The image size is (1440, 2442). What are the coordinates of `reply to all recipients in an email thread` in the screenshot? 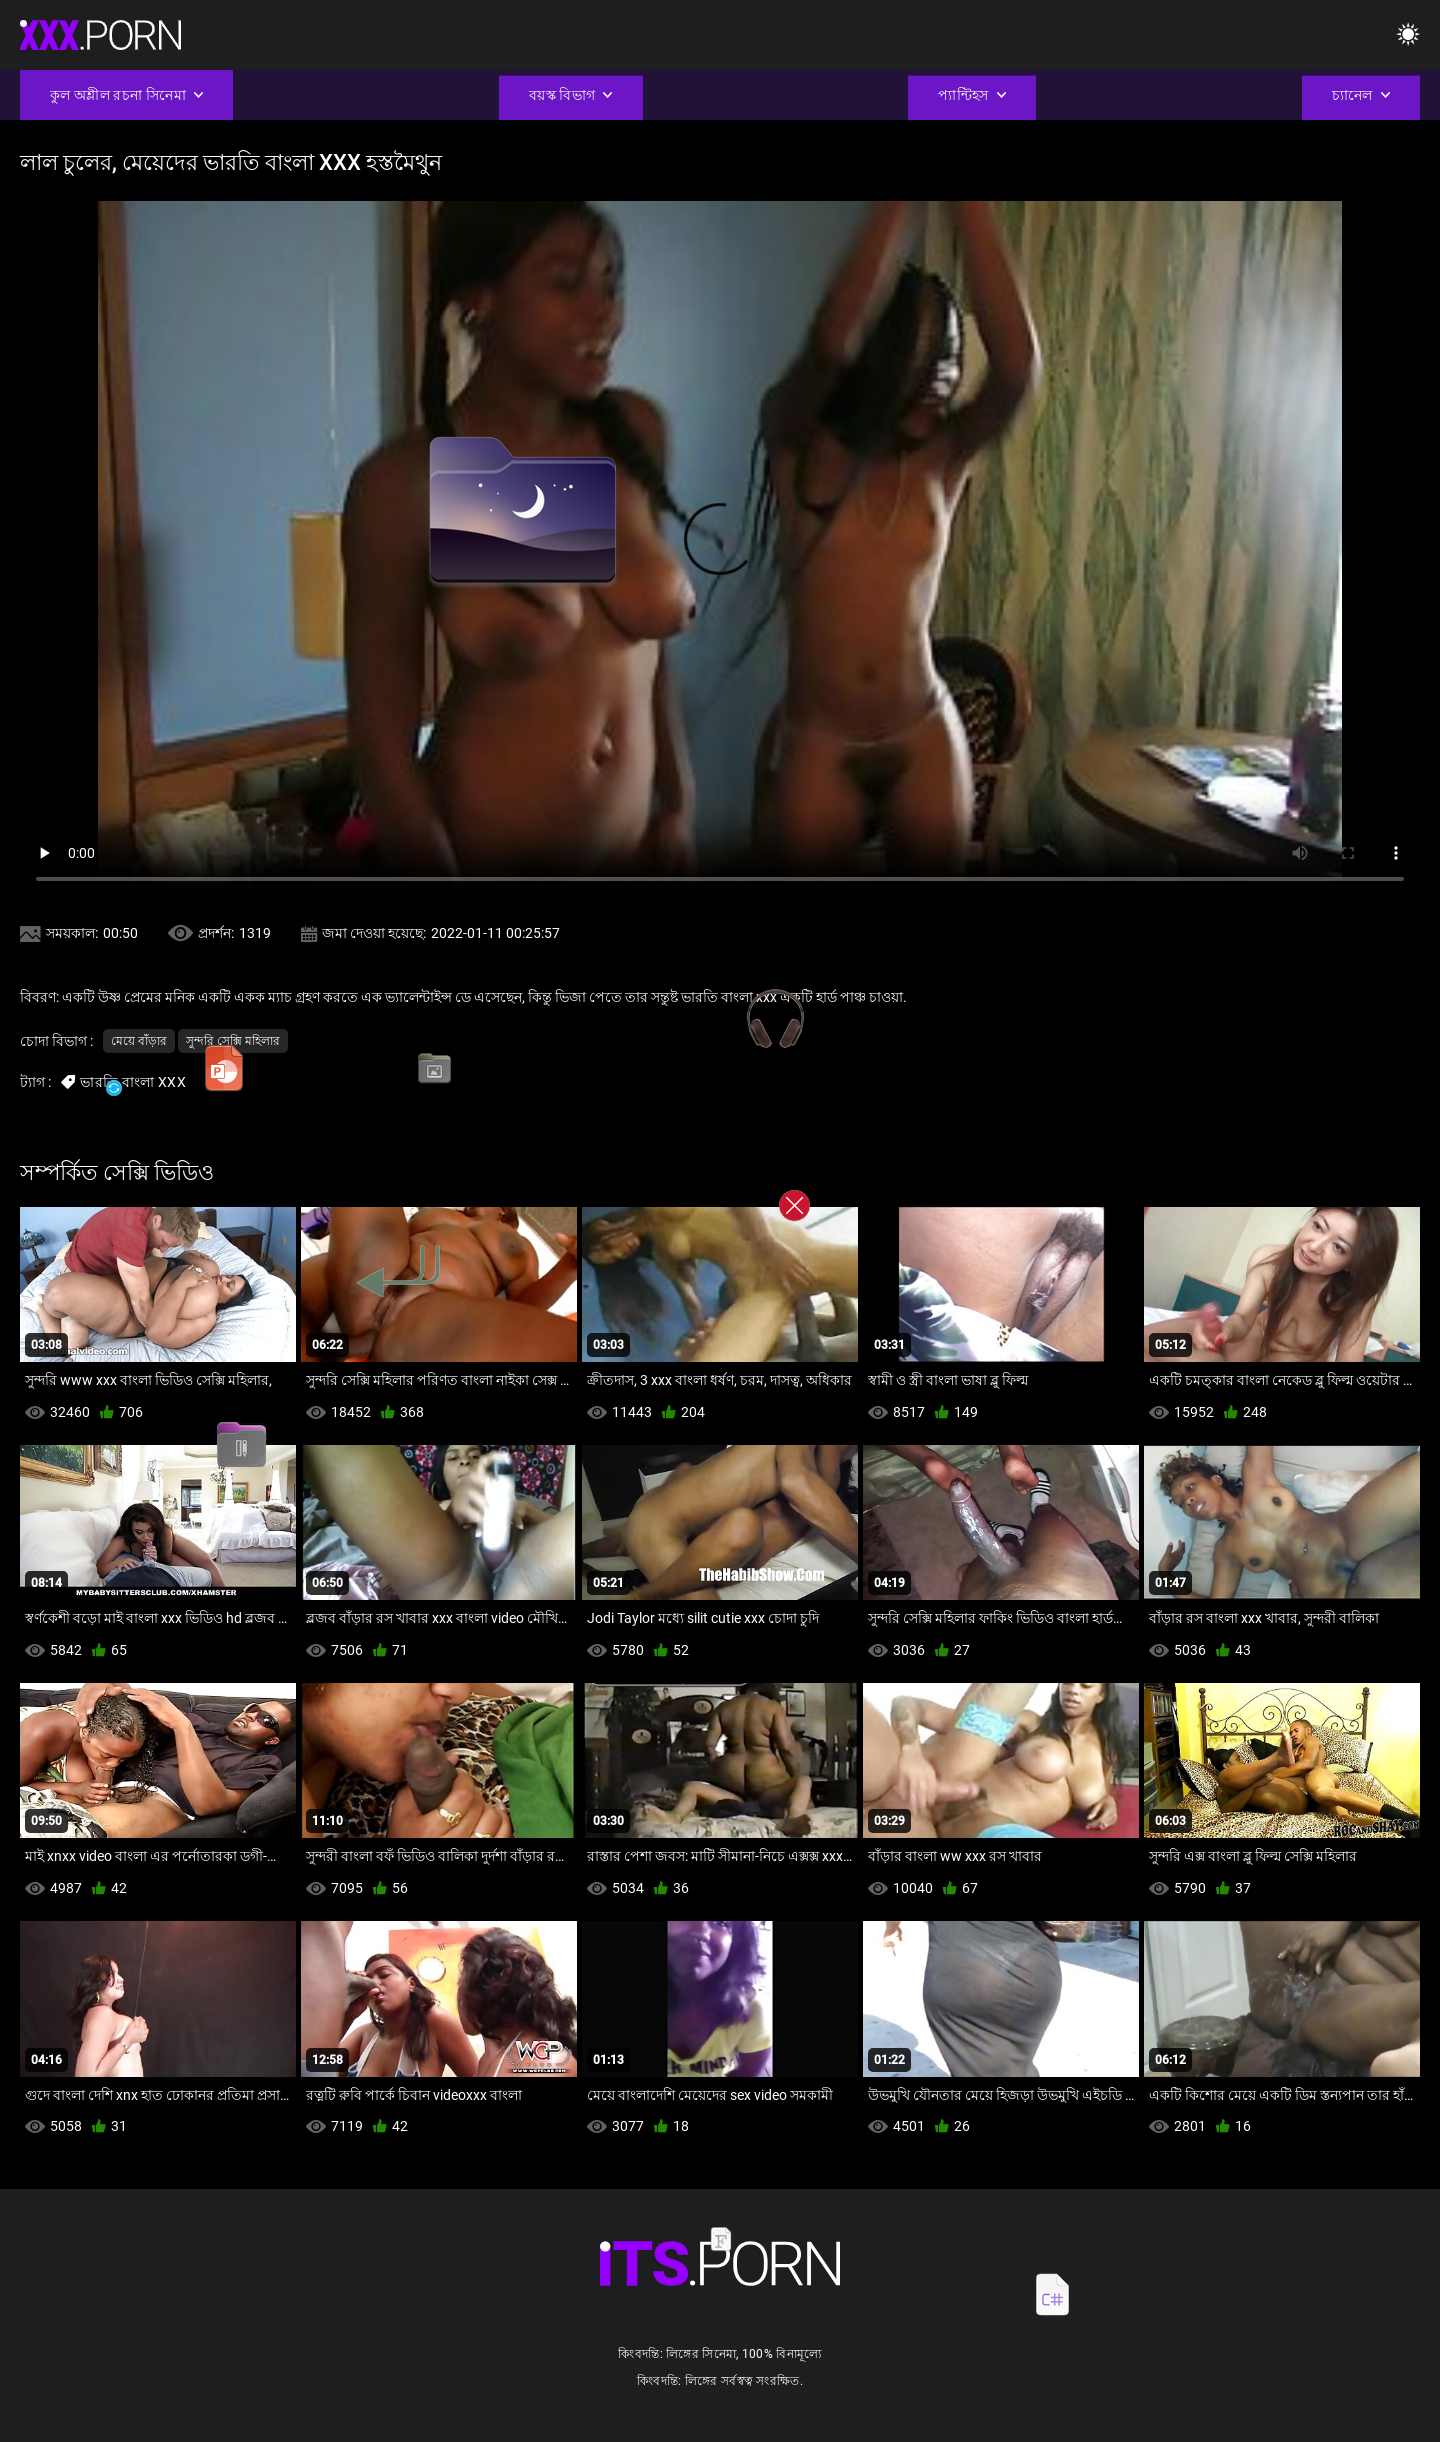 It's located at (397, 1271).